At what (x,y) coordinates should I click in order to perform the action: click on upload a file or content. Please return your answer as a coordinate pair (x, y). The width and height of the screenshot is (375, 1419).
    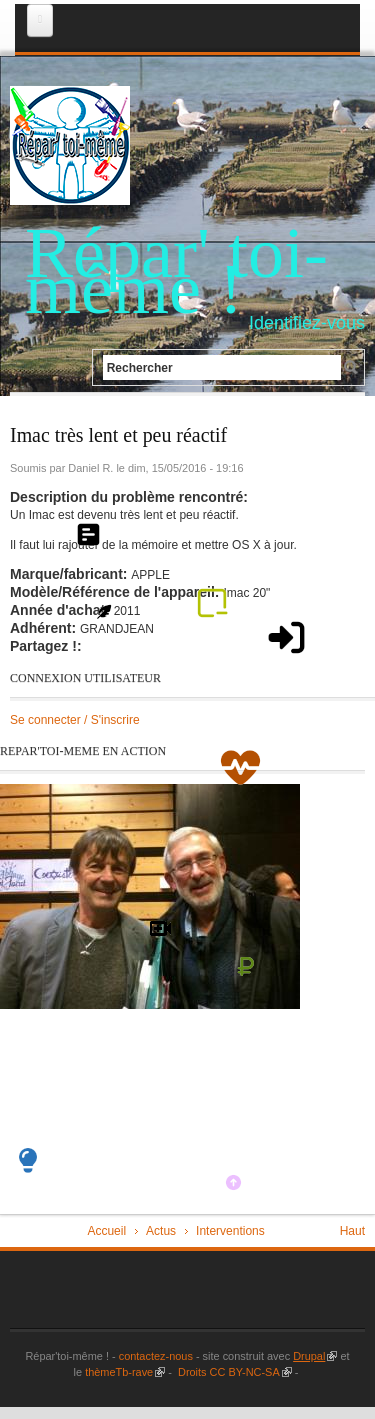
    Looking at the image, I should click on (233, 1182).